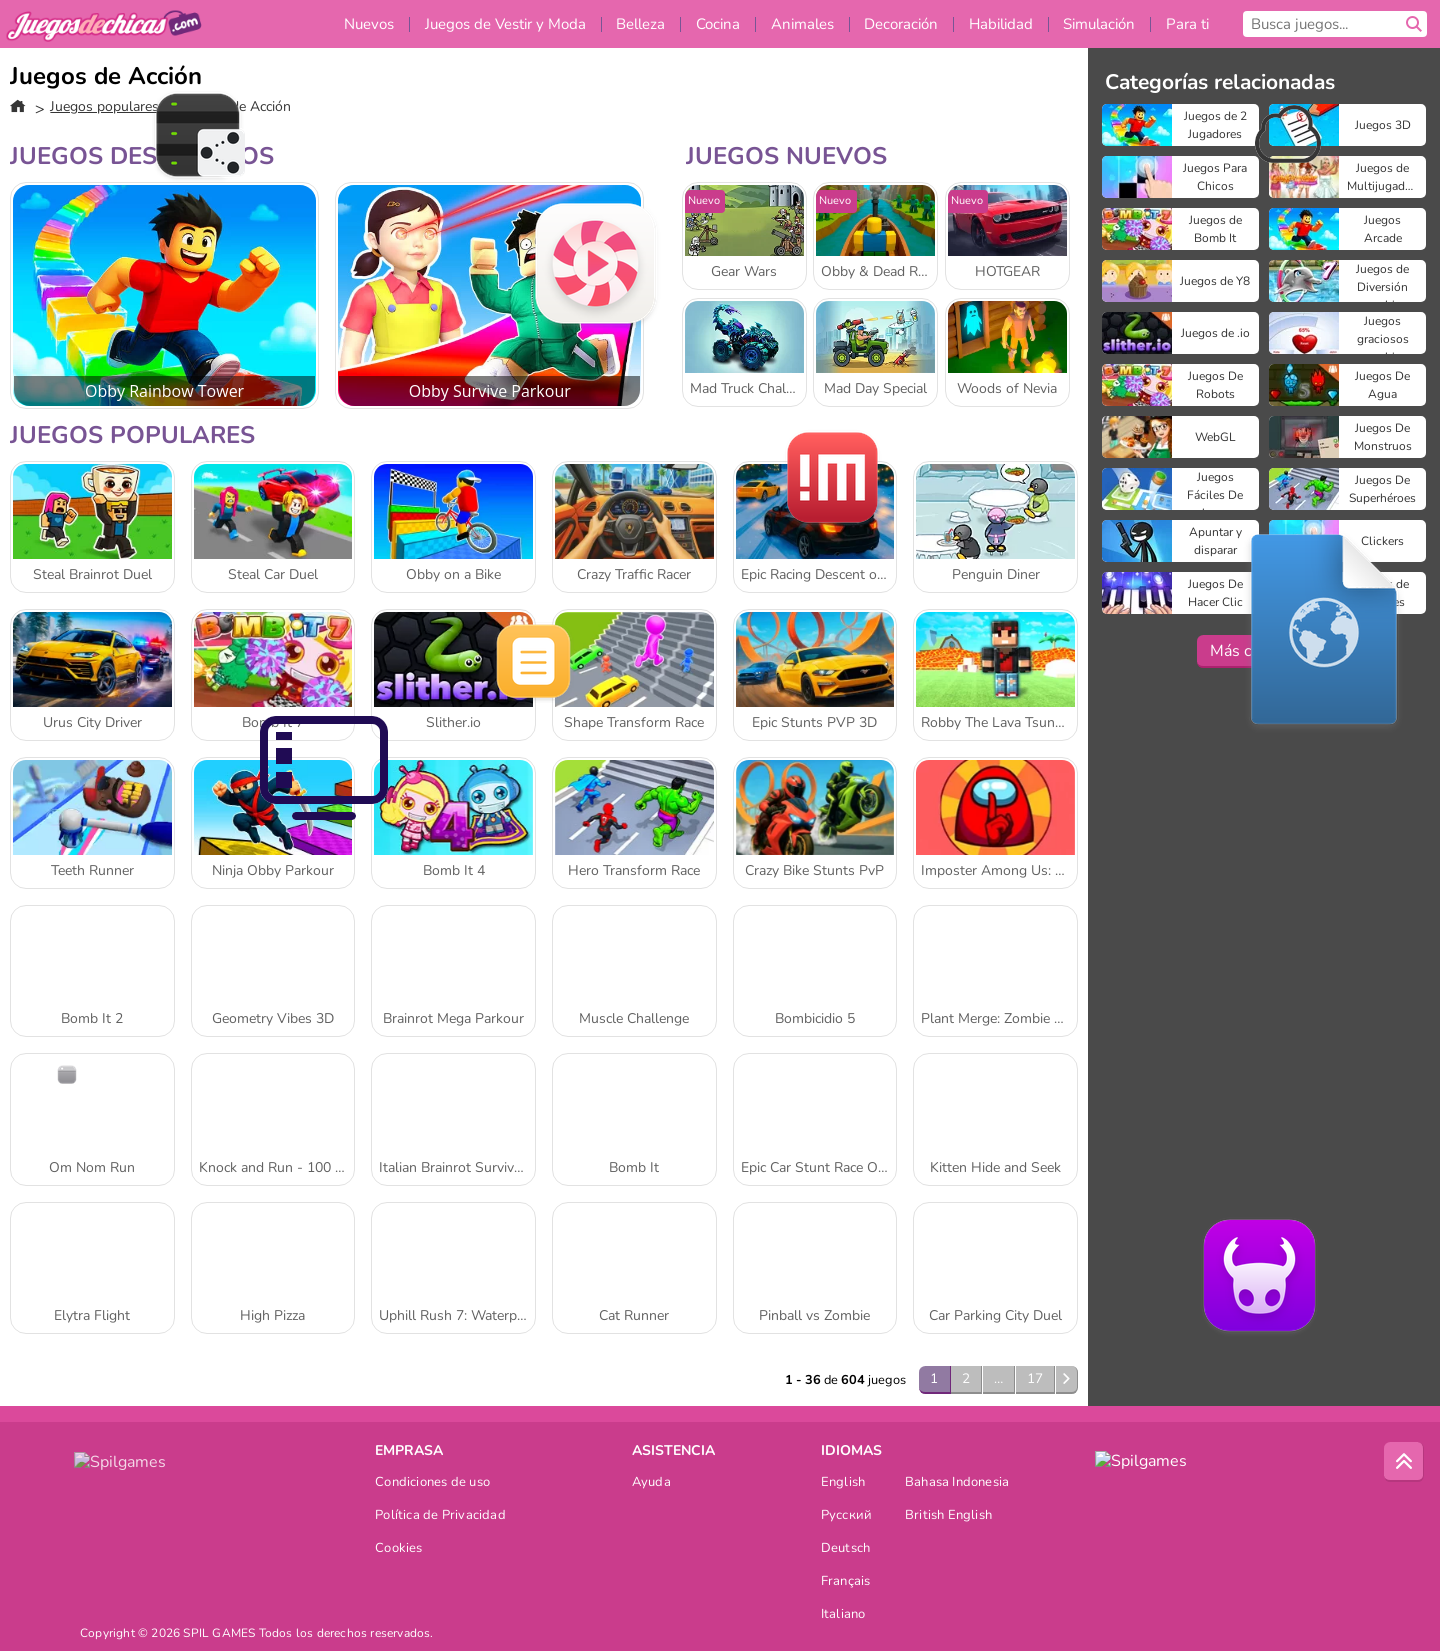  Describe the element at coordinates (533, 662) in the screenshot. I see `access desklet preferences and settings` at that location.